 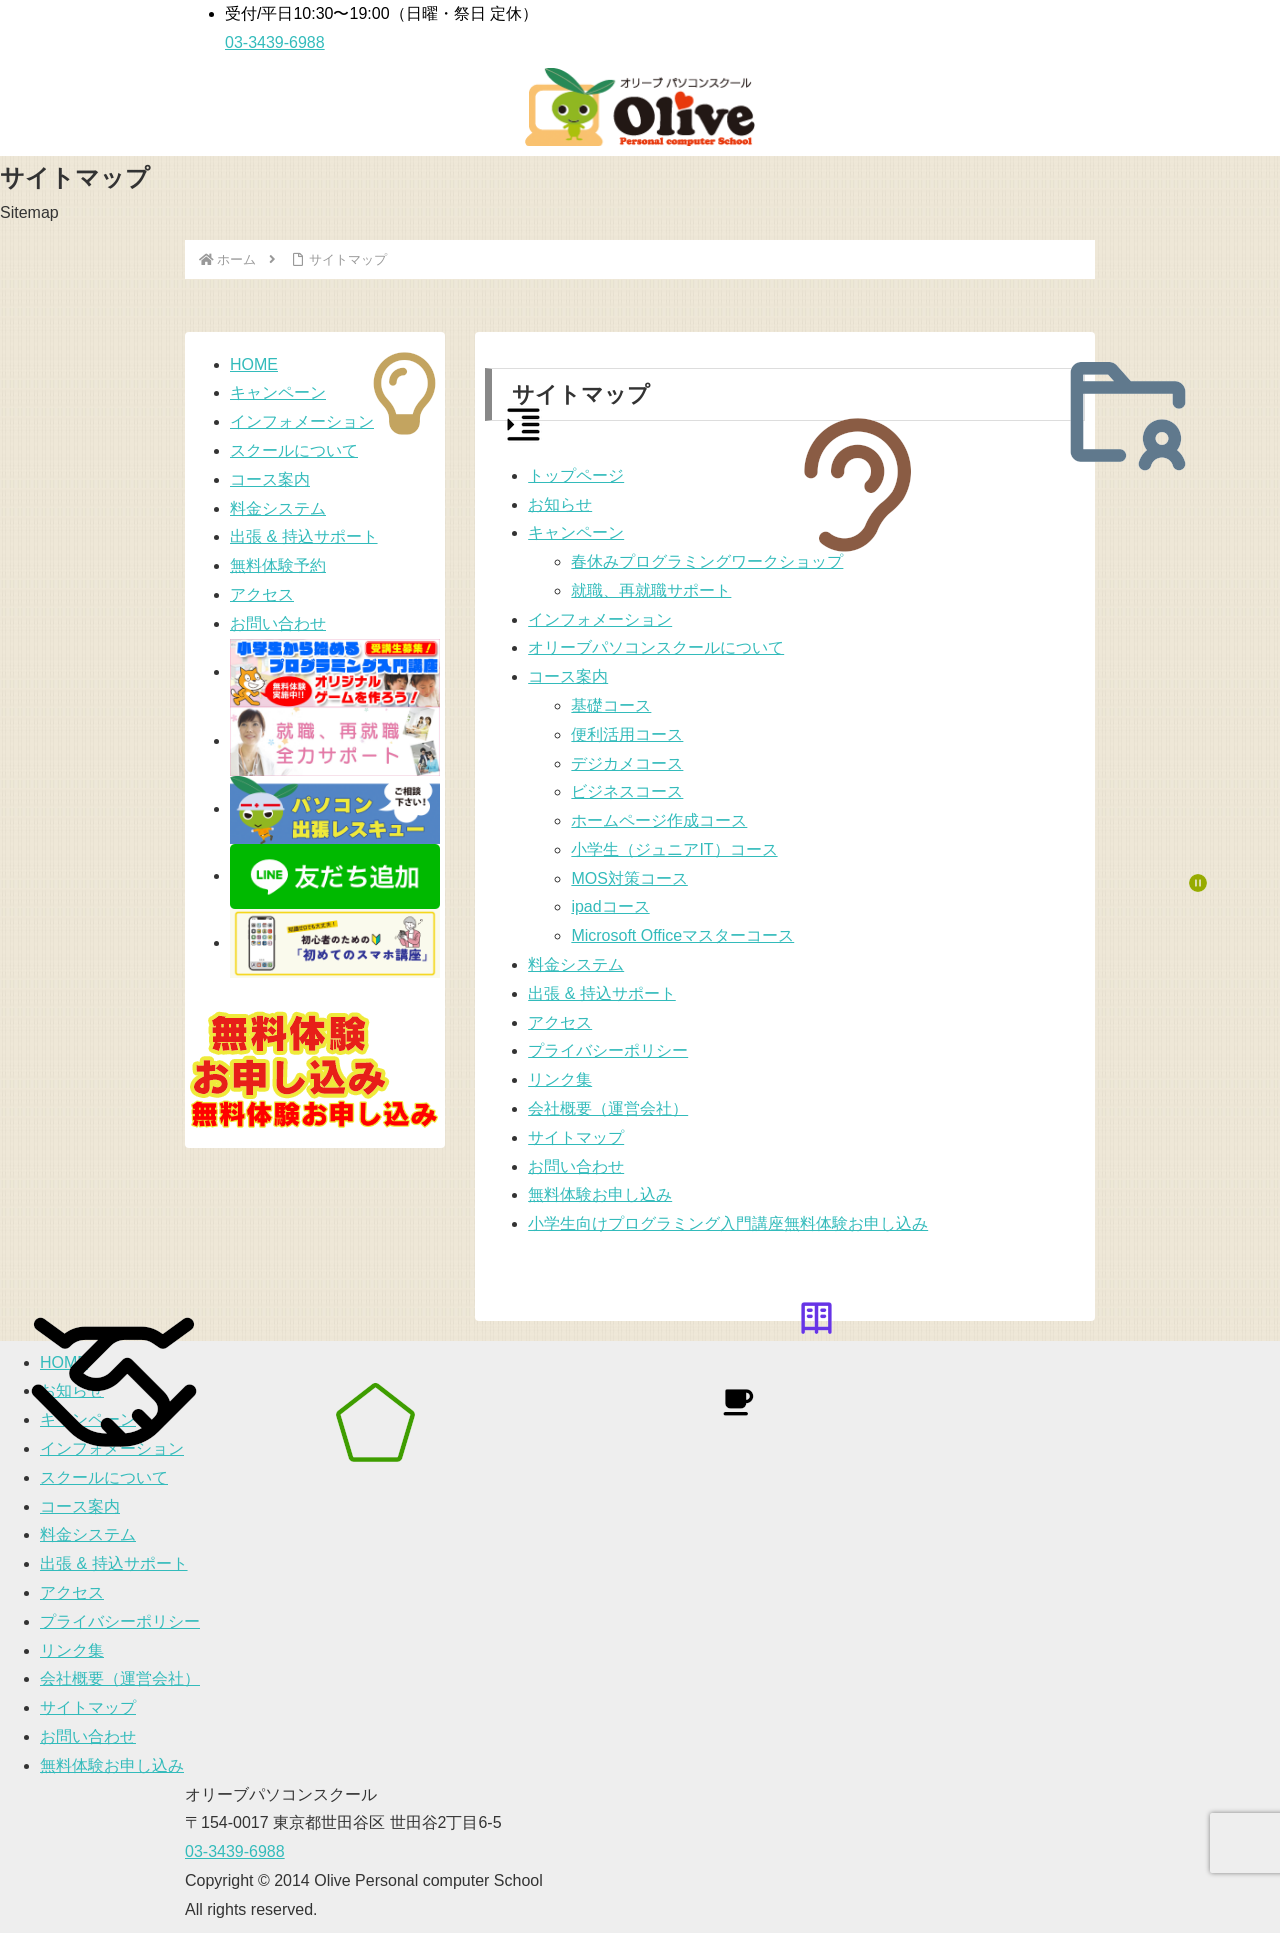 What do you see at coordinates (114, 1380) in the screenshot?
I see `indicates a partnership or collaboration` at bounding box center [114, 1380].